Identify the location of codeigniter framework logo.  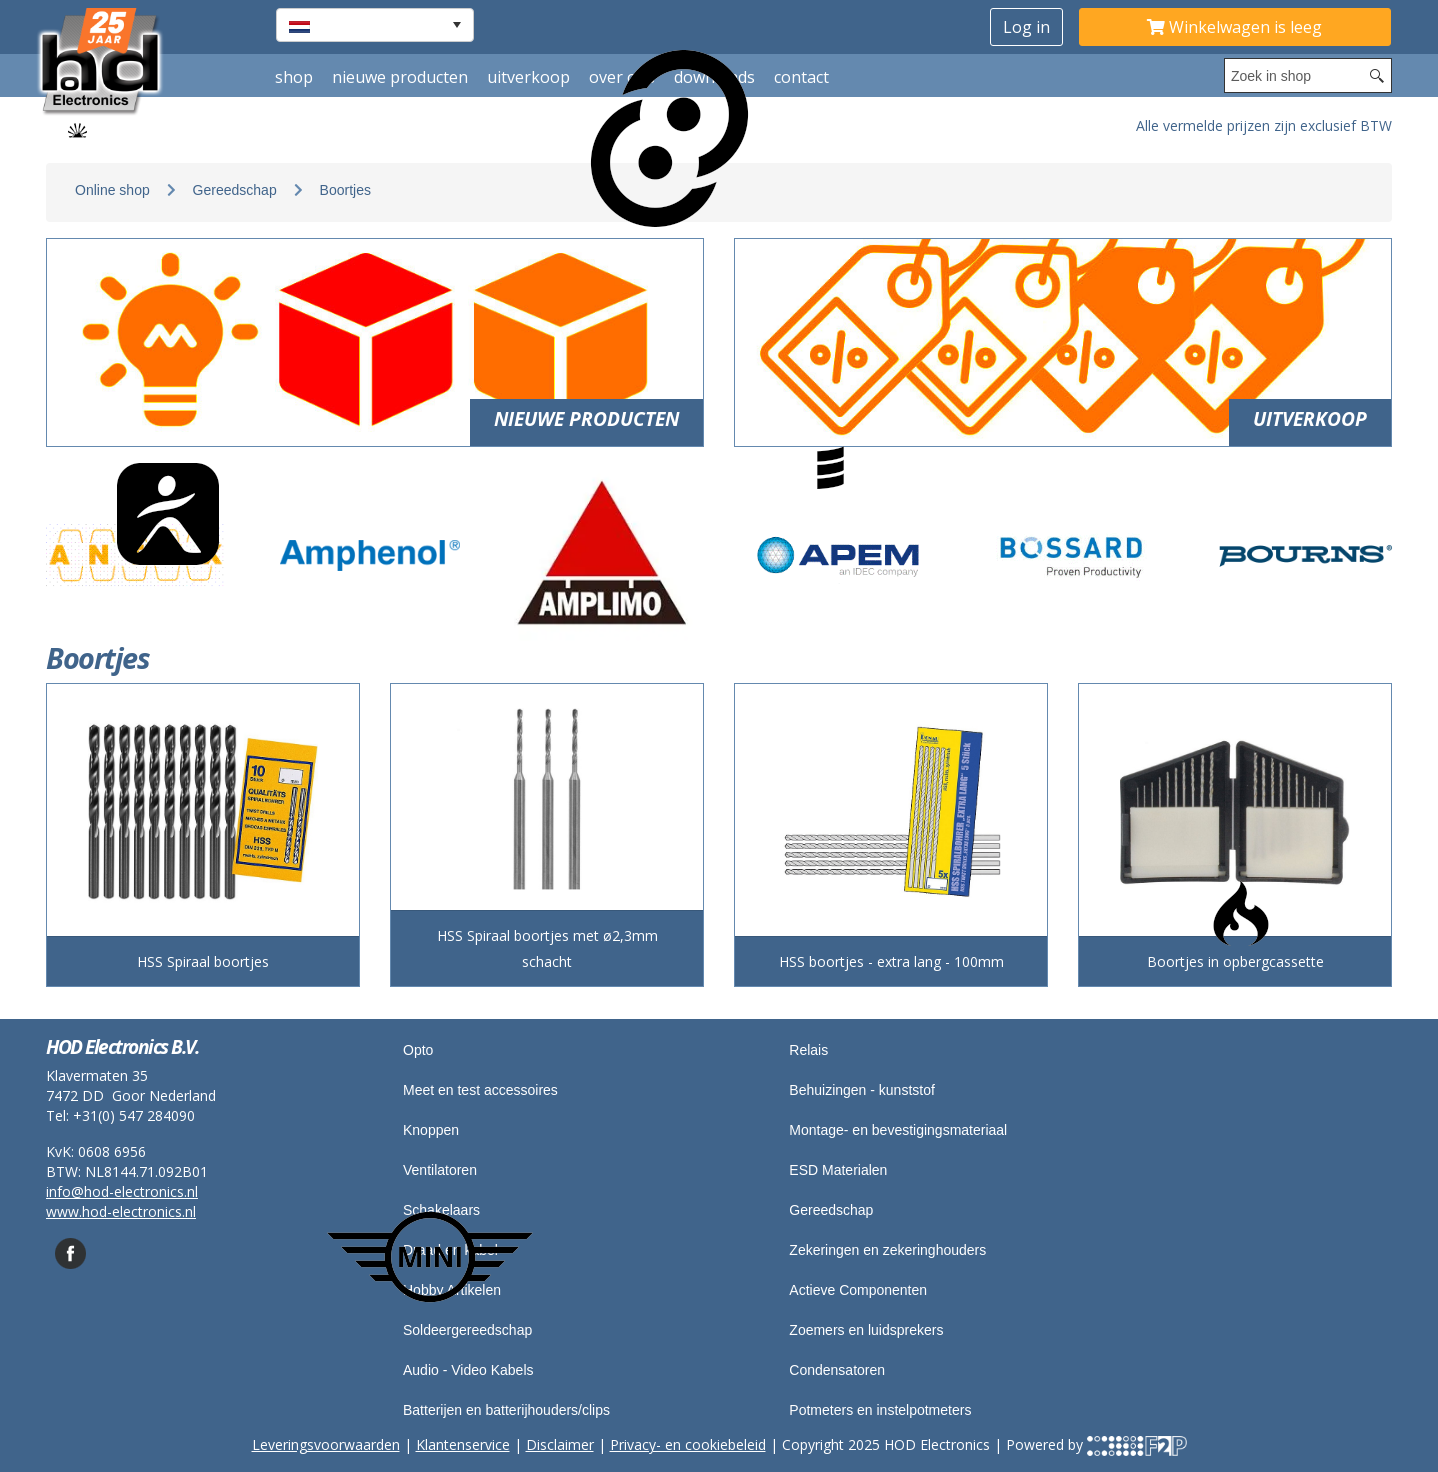
(1241, 913).